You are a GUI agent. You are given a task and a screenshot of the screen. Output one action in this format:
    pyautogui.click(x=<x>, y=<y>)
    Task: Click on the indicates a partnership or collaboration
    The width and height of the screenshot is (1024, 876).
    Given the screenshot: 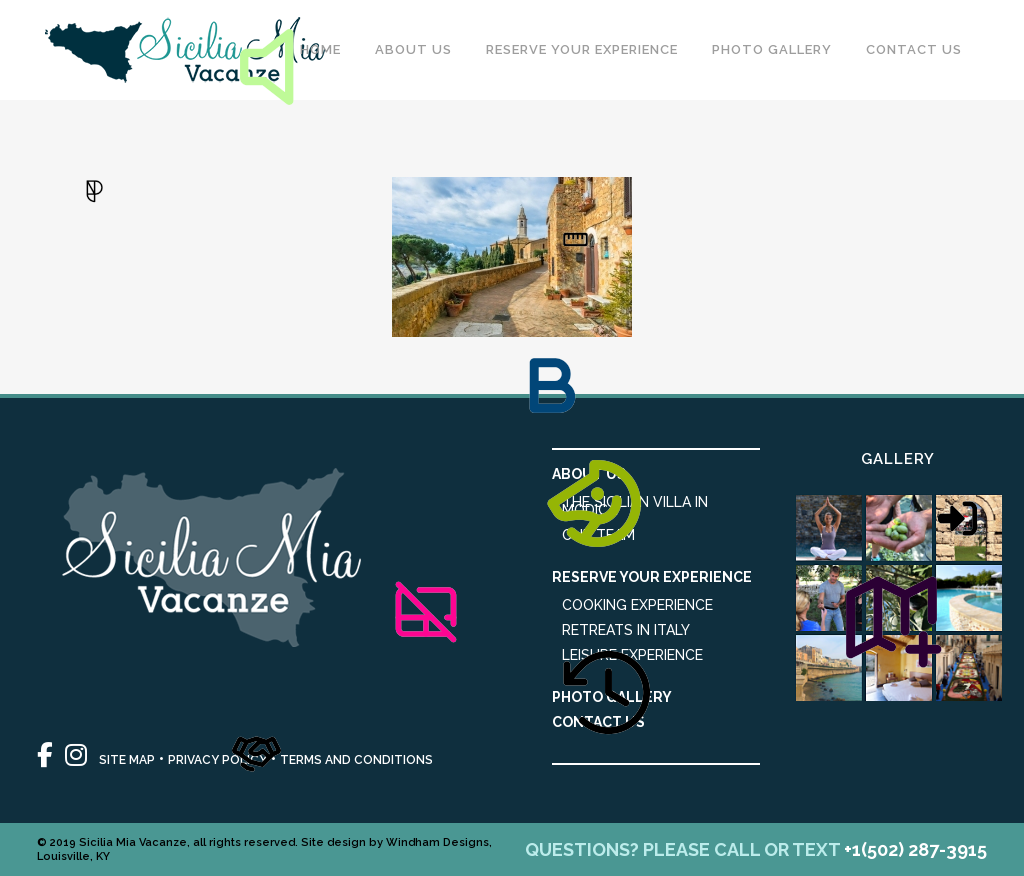 What is the action you would take?
    pyautogui.click(x=256, y=752)
    